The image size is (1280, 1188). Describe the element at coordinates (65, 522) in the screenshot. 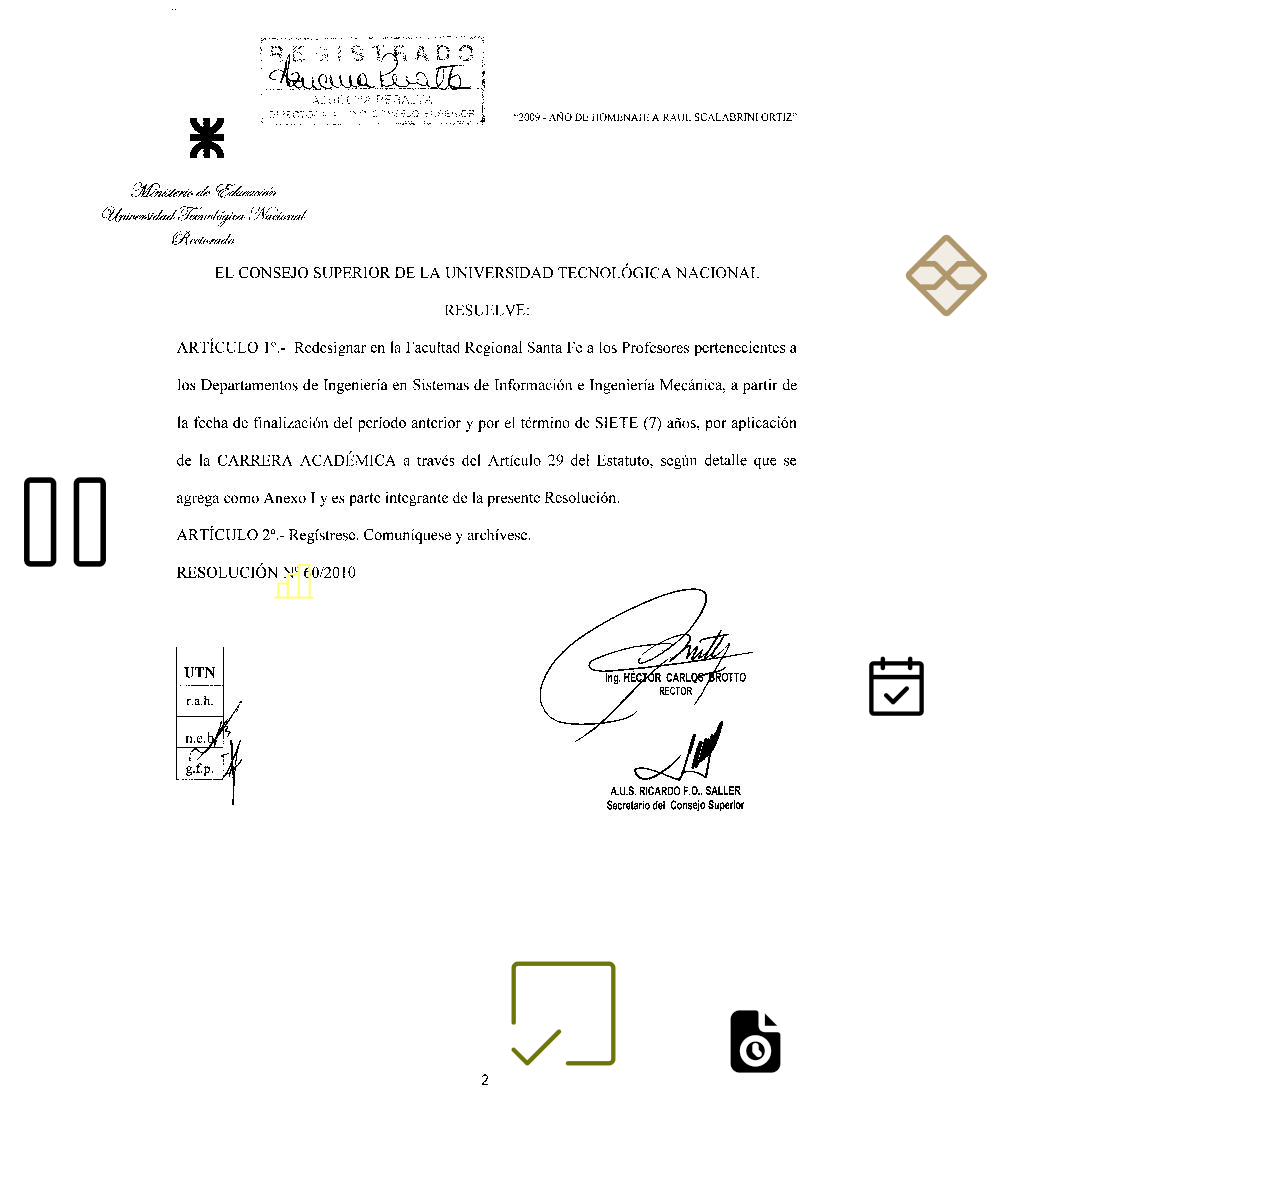

I see `pause media playback` at that location.